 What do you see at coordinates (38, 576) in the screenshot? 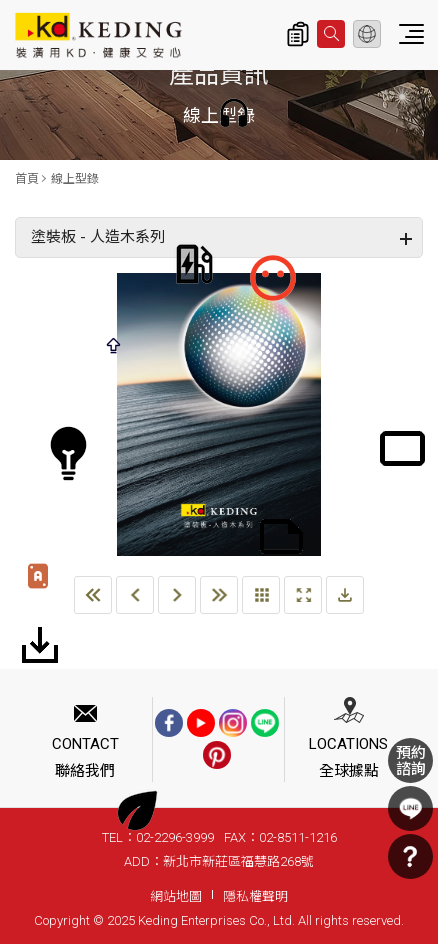
I see `ace playing card in a card game app` at bounding box center [38, 576].